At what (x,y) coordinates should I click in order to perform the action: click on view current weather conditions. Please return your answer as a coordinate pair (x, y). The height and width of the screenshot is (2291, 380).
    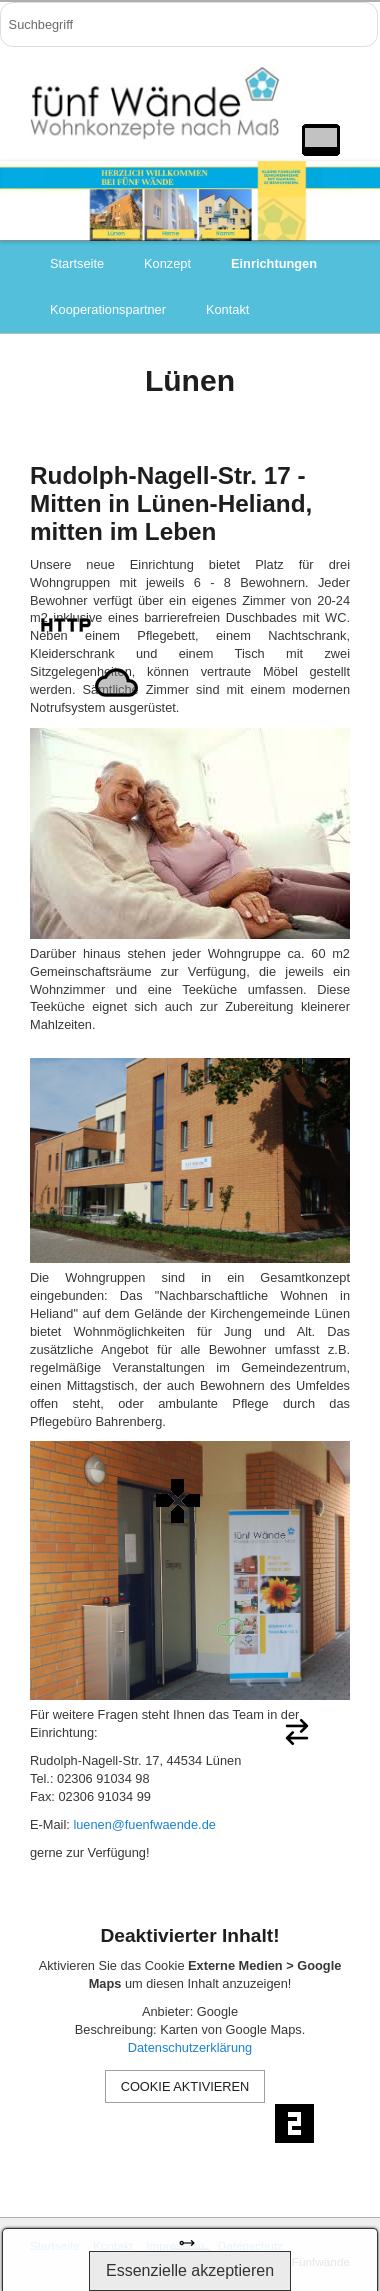
    Looking at the image, I should click on (116, 682).